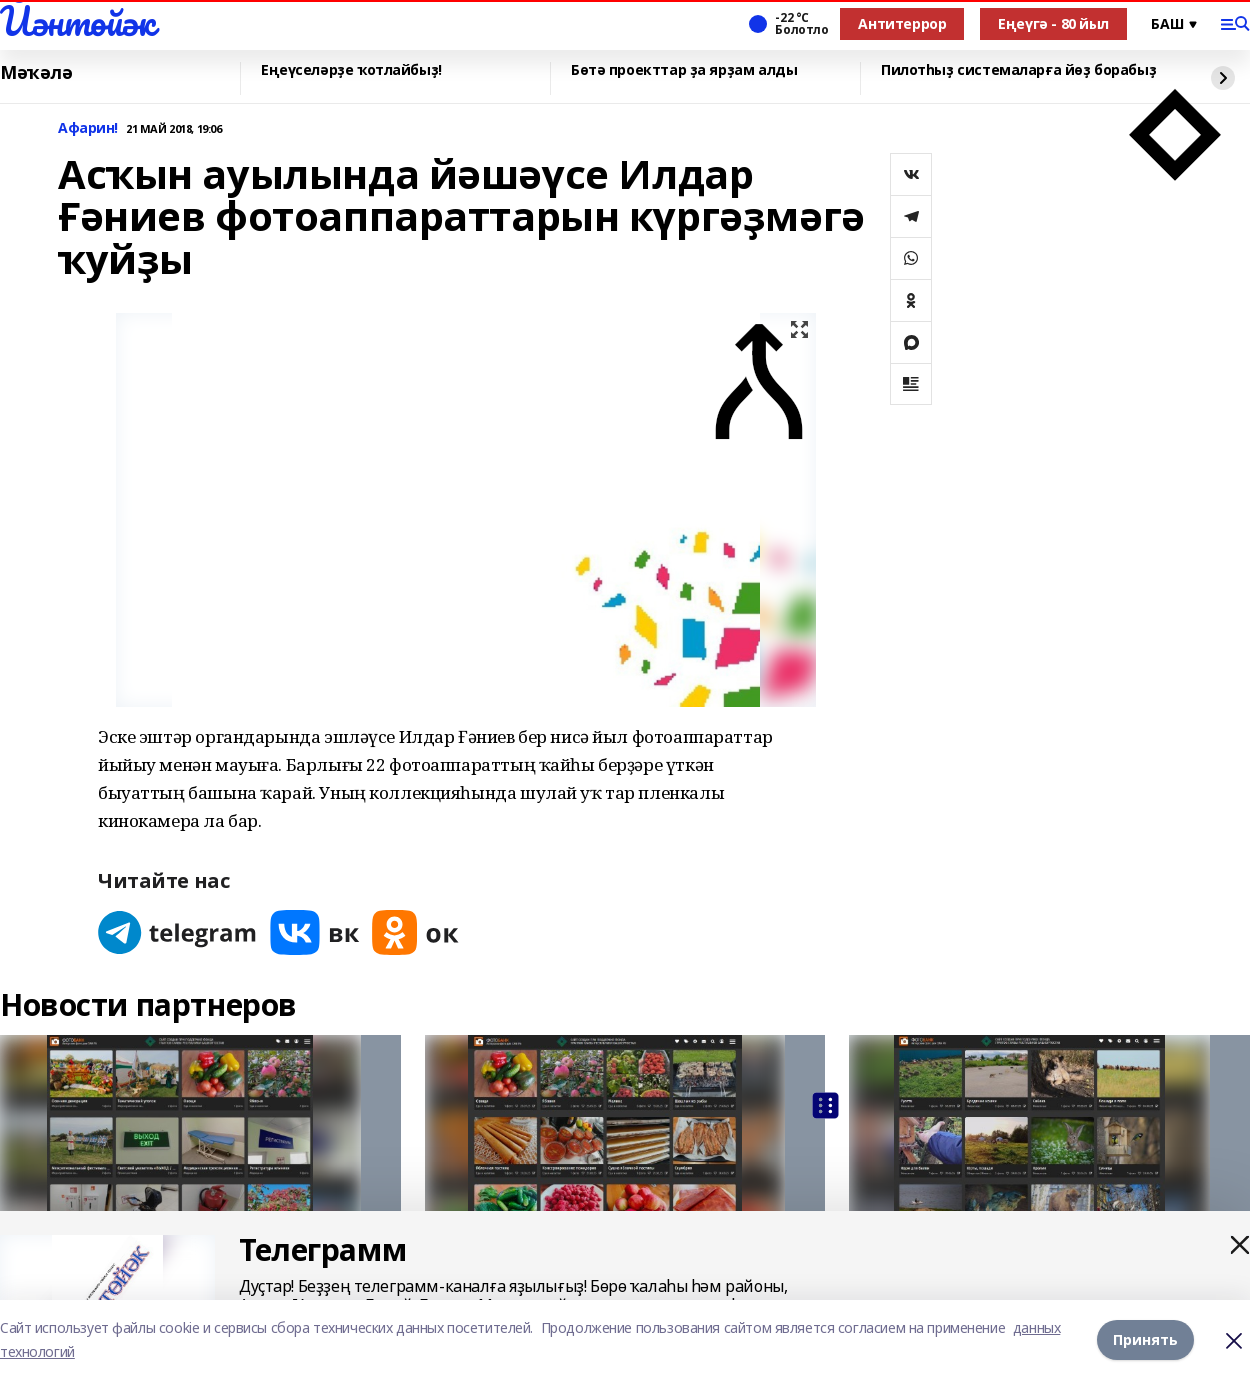 This screenshot has height=1380, width=1250. What do you see at coordinates (1175, 135) in the screenshot?
I see `unverified log breakpoint in debug mode` at bounding box center [1175, 135].